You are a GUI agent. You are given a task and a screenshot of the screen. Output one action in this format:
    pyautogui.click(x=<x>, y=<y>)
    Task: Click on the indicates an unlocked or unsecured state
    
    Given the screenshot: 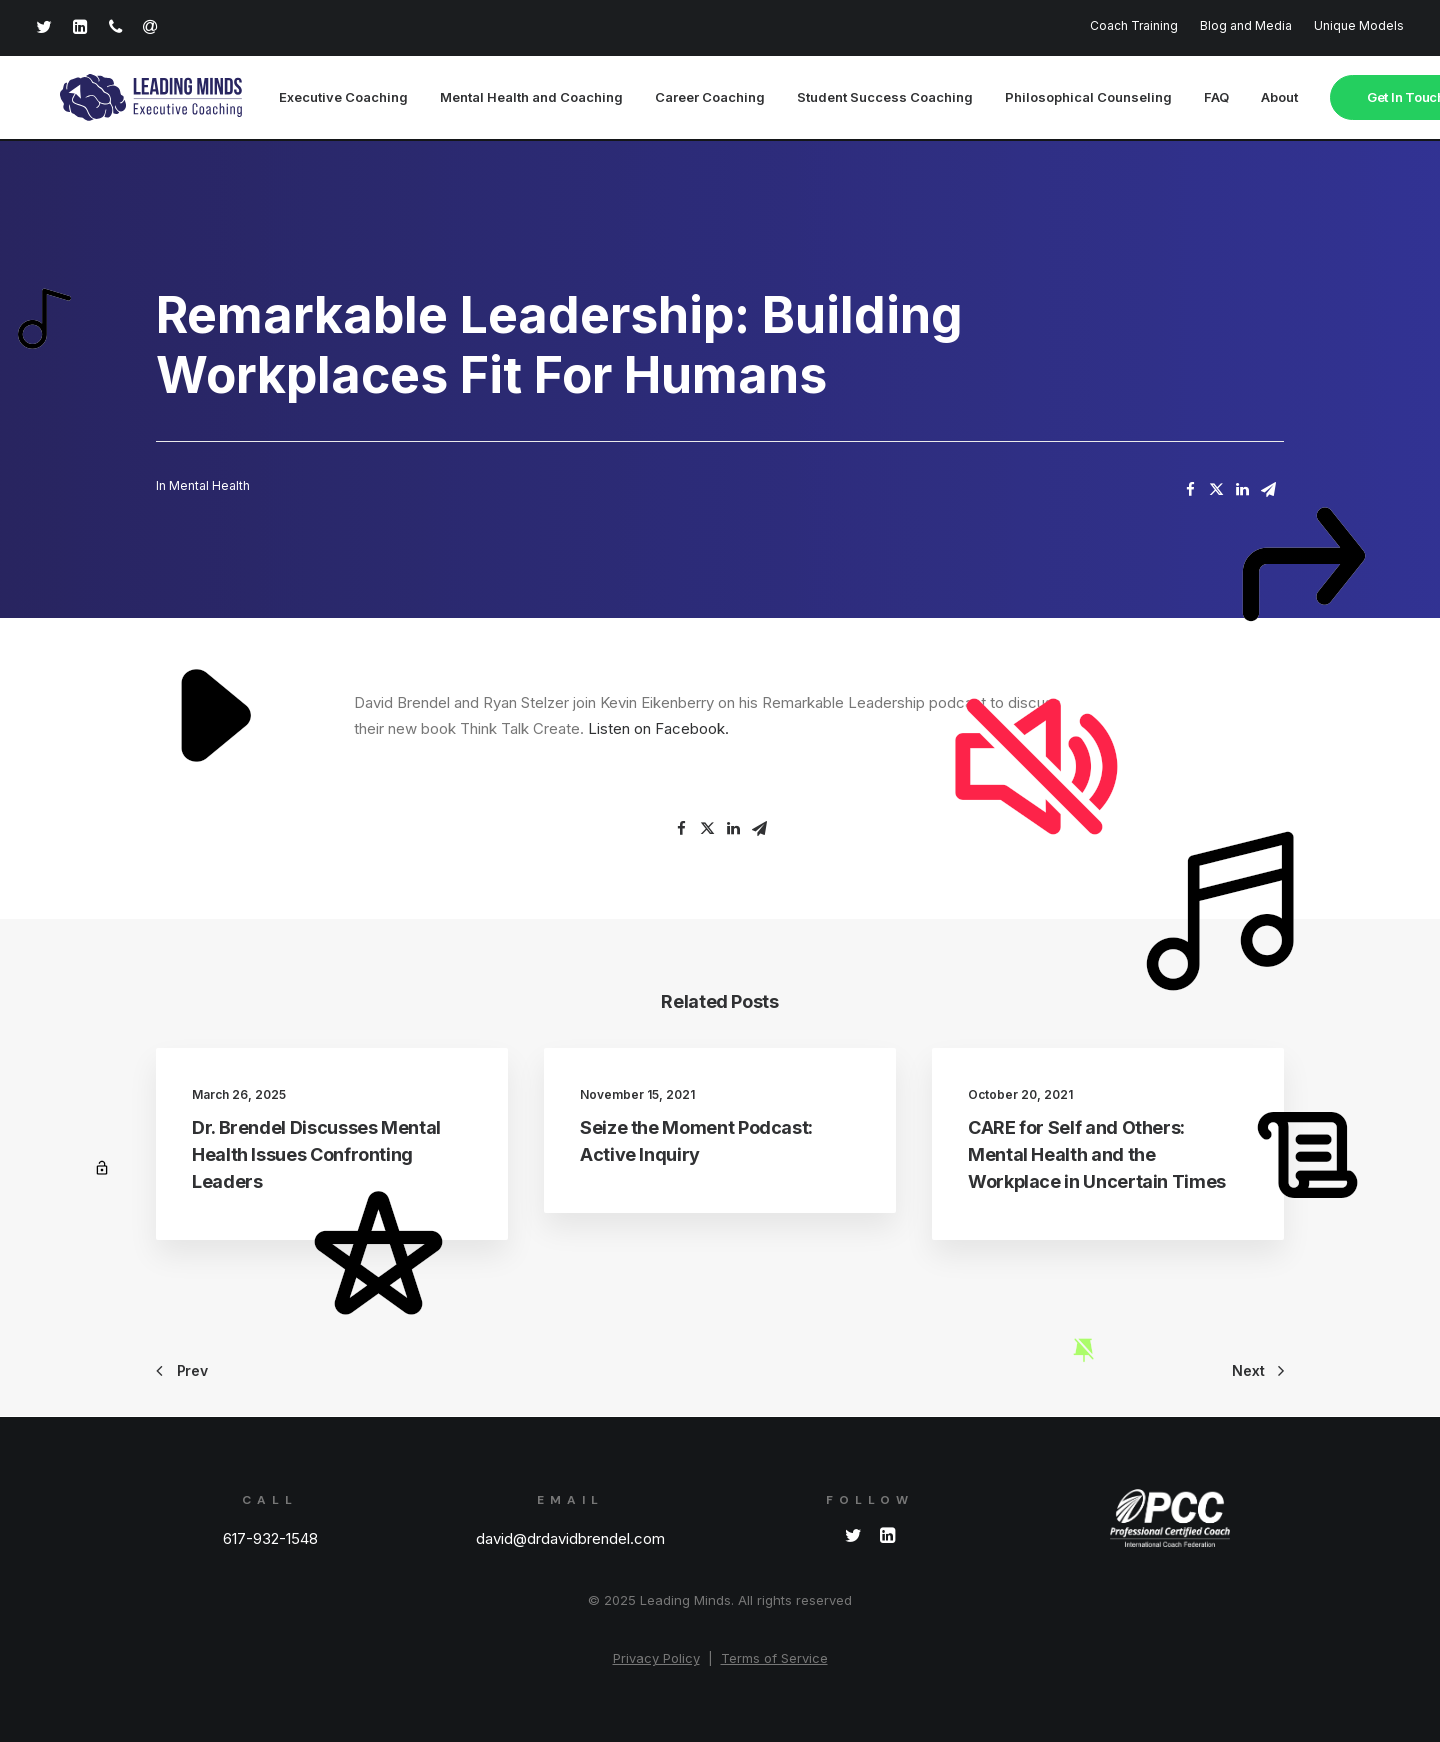 What is the action you would take?
    pyautogui.click(x=102, y=1168)
    